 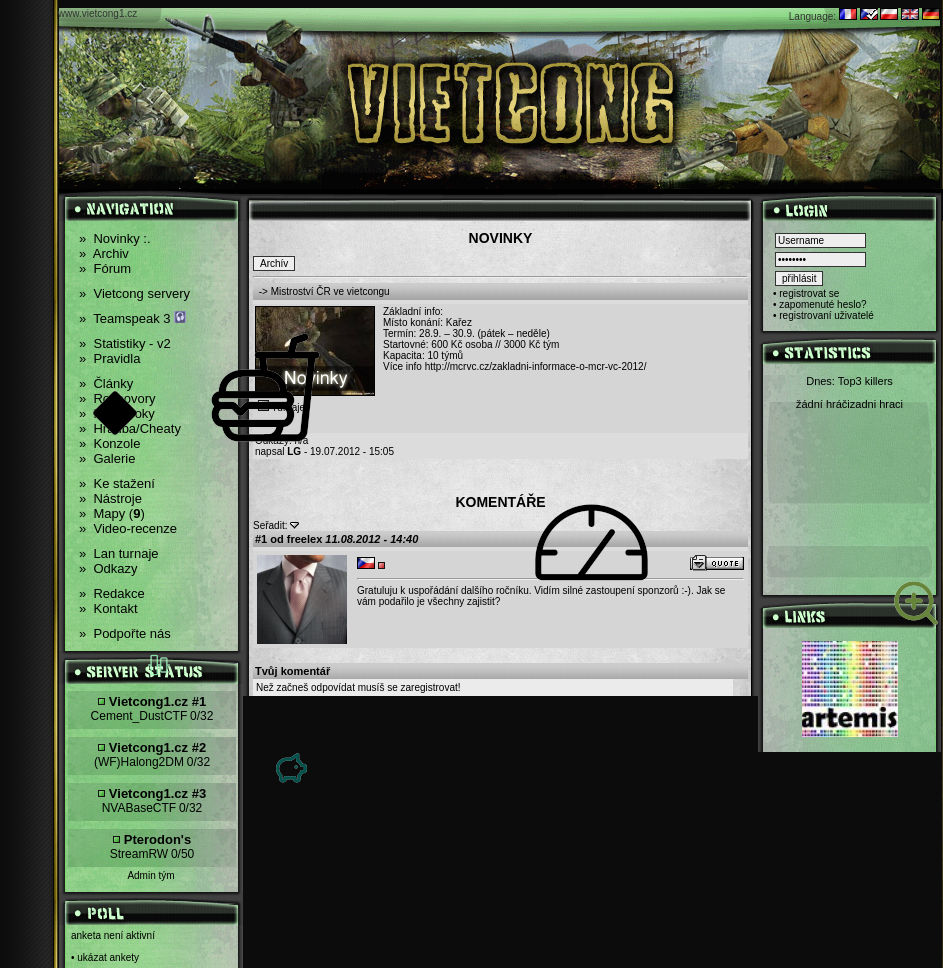 What do you see at coordinates (591, 548) in the screenshot?
I see `view performance or speed metrics` at bounding box center [591, 548].